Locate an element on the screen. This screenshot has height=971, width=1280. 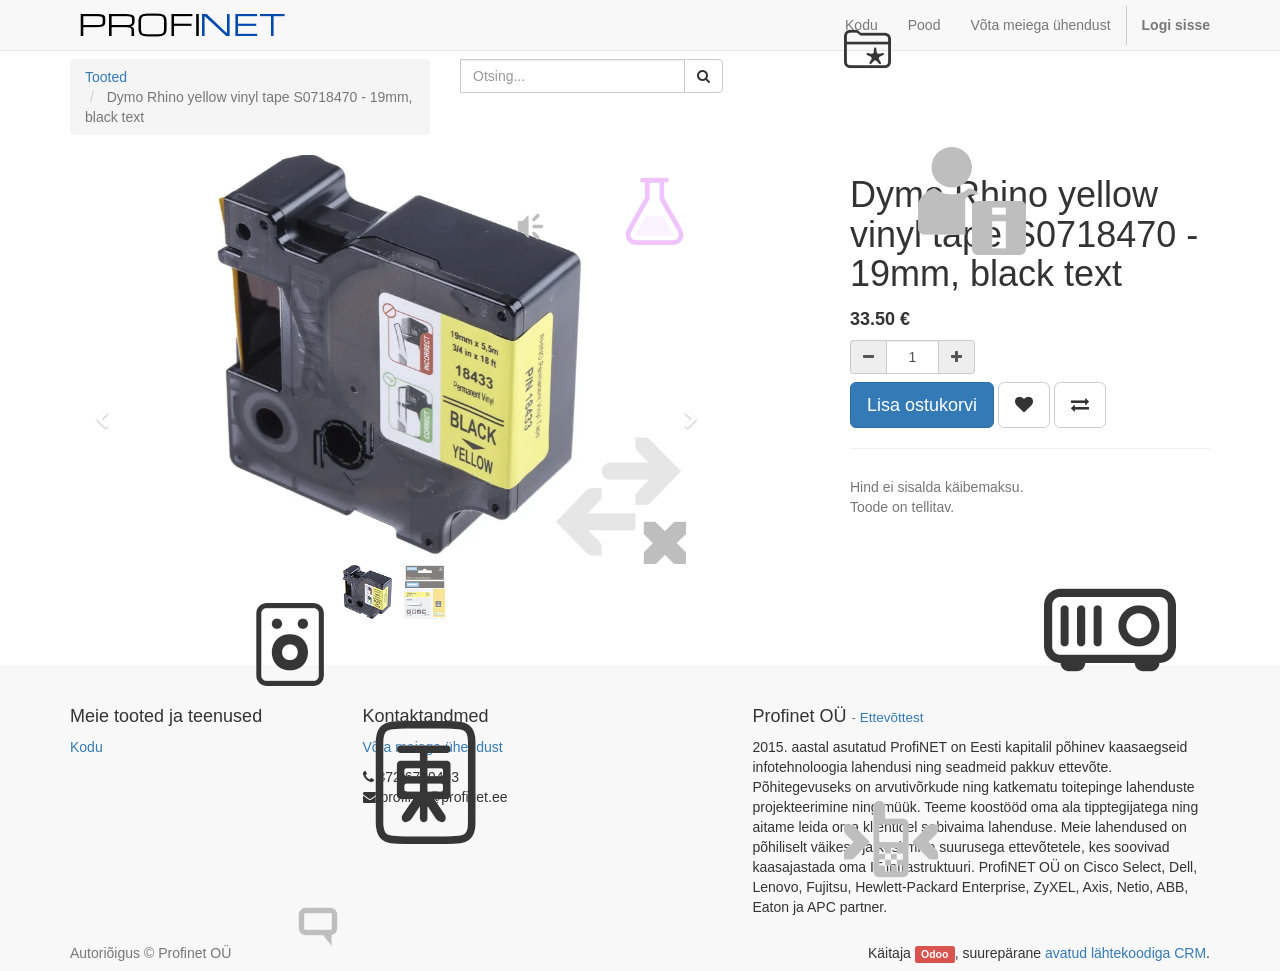
open sparkleshare folder is located at coordinates (867, 47).